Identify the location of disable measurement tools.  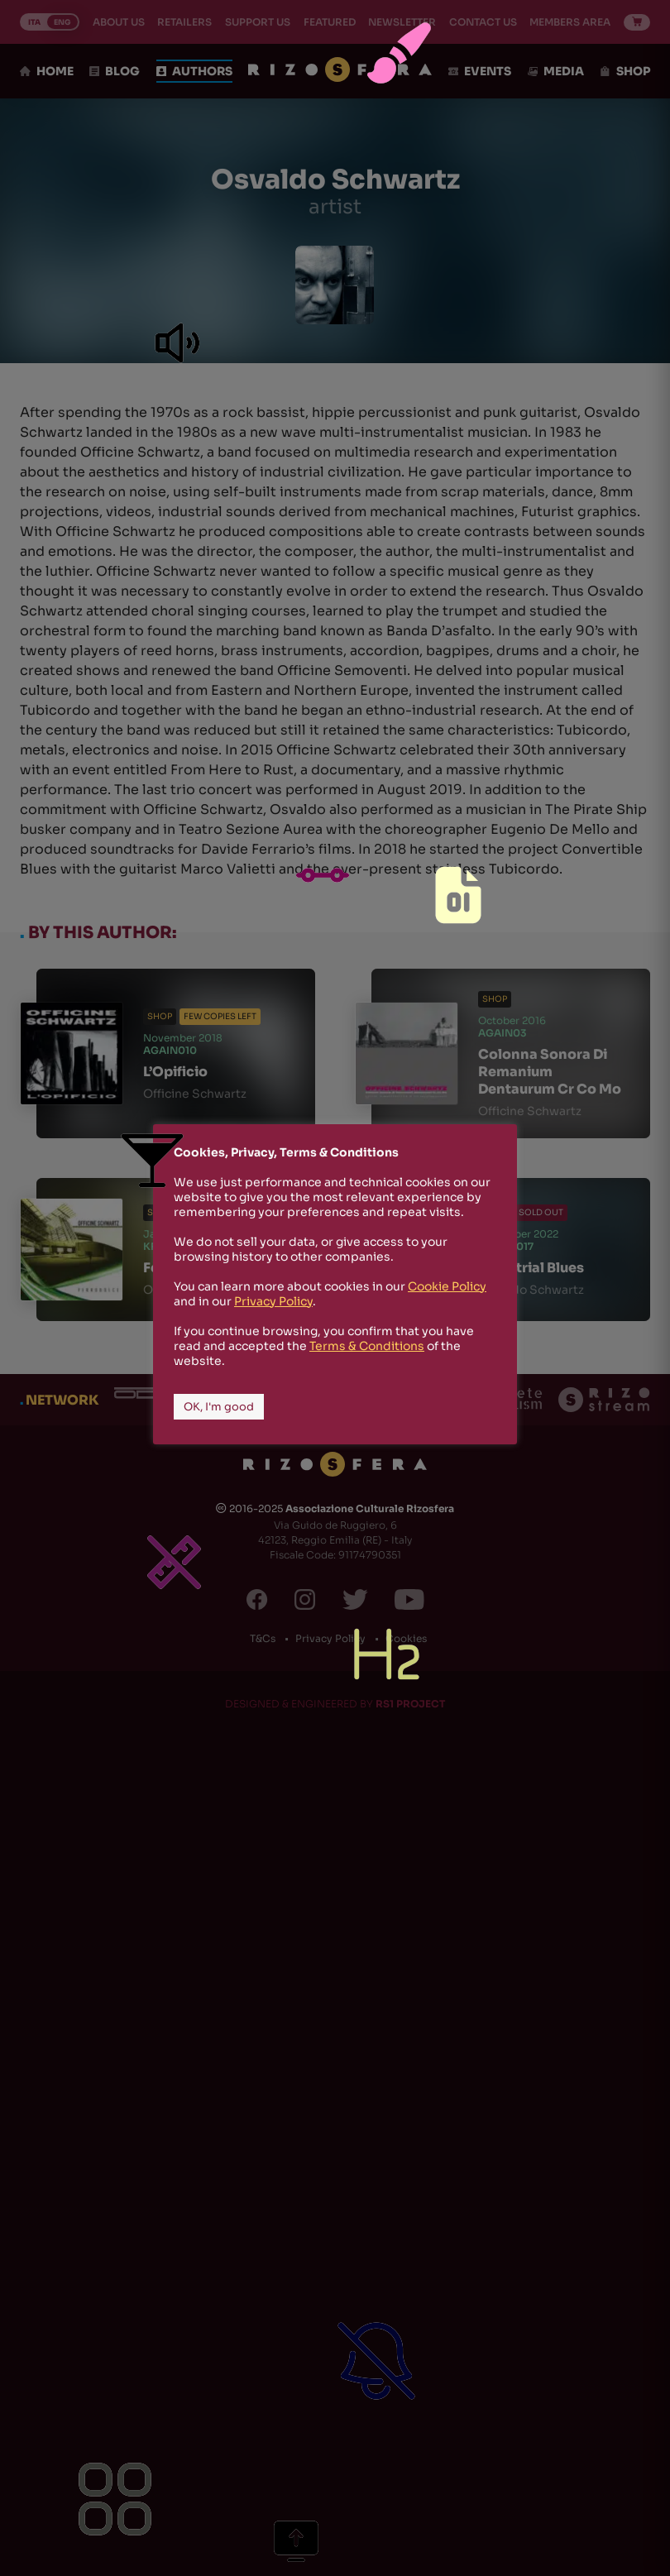
(174, 1562).